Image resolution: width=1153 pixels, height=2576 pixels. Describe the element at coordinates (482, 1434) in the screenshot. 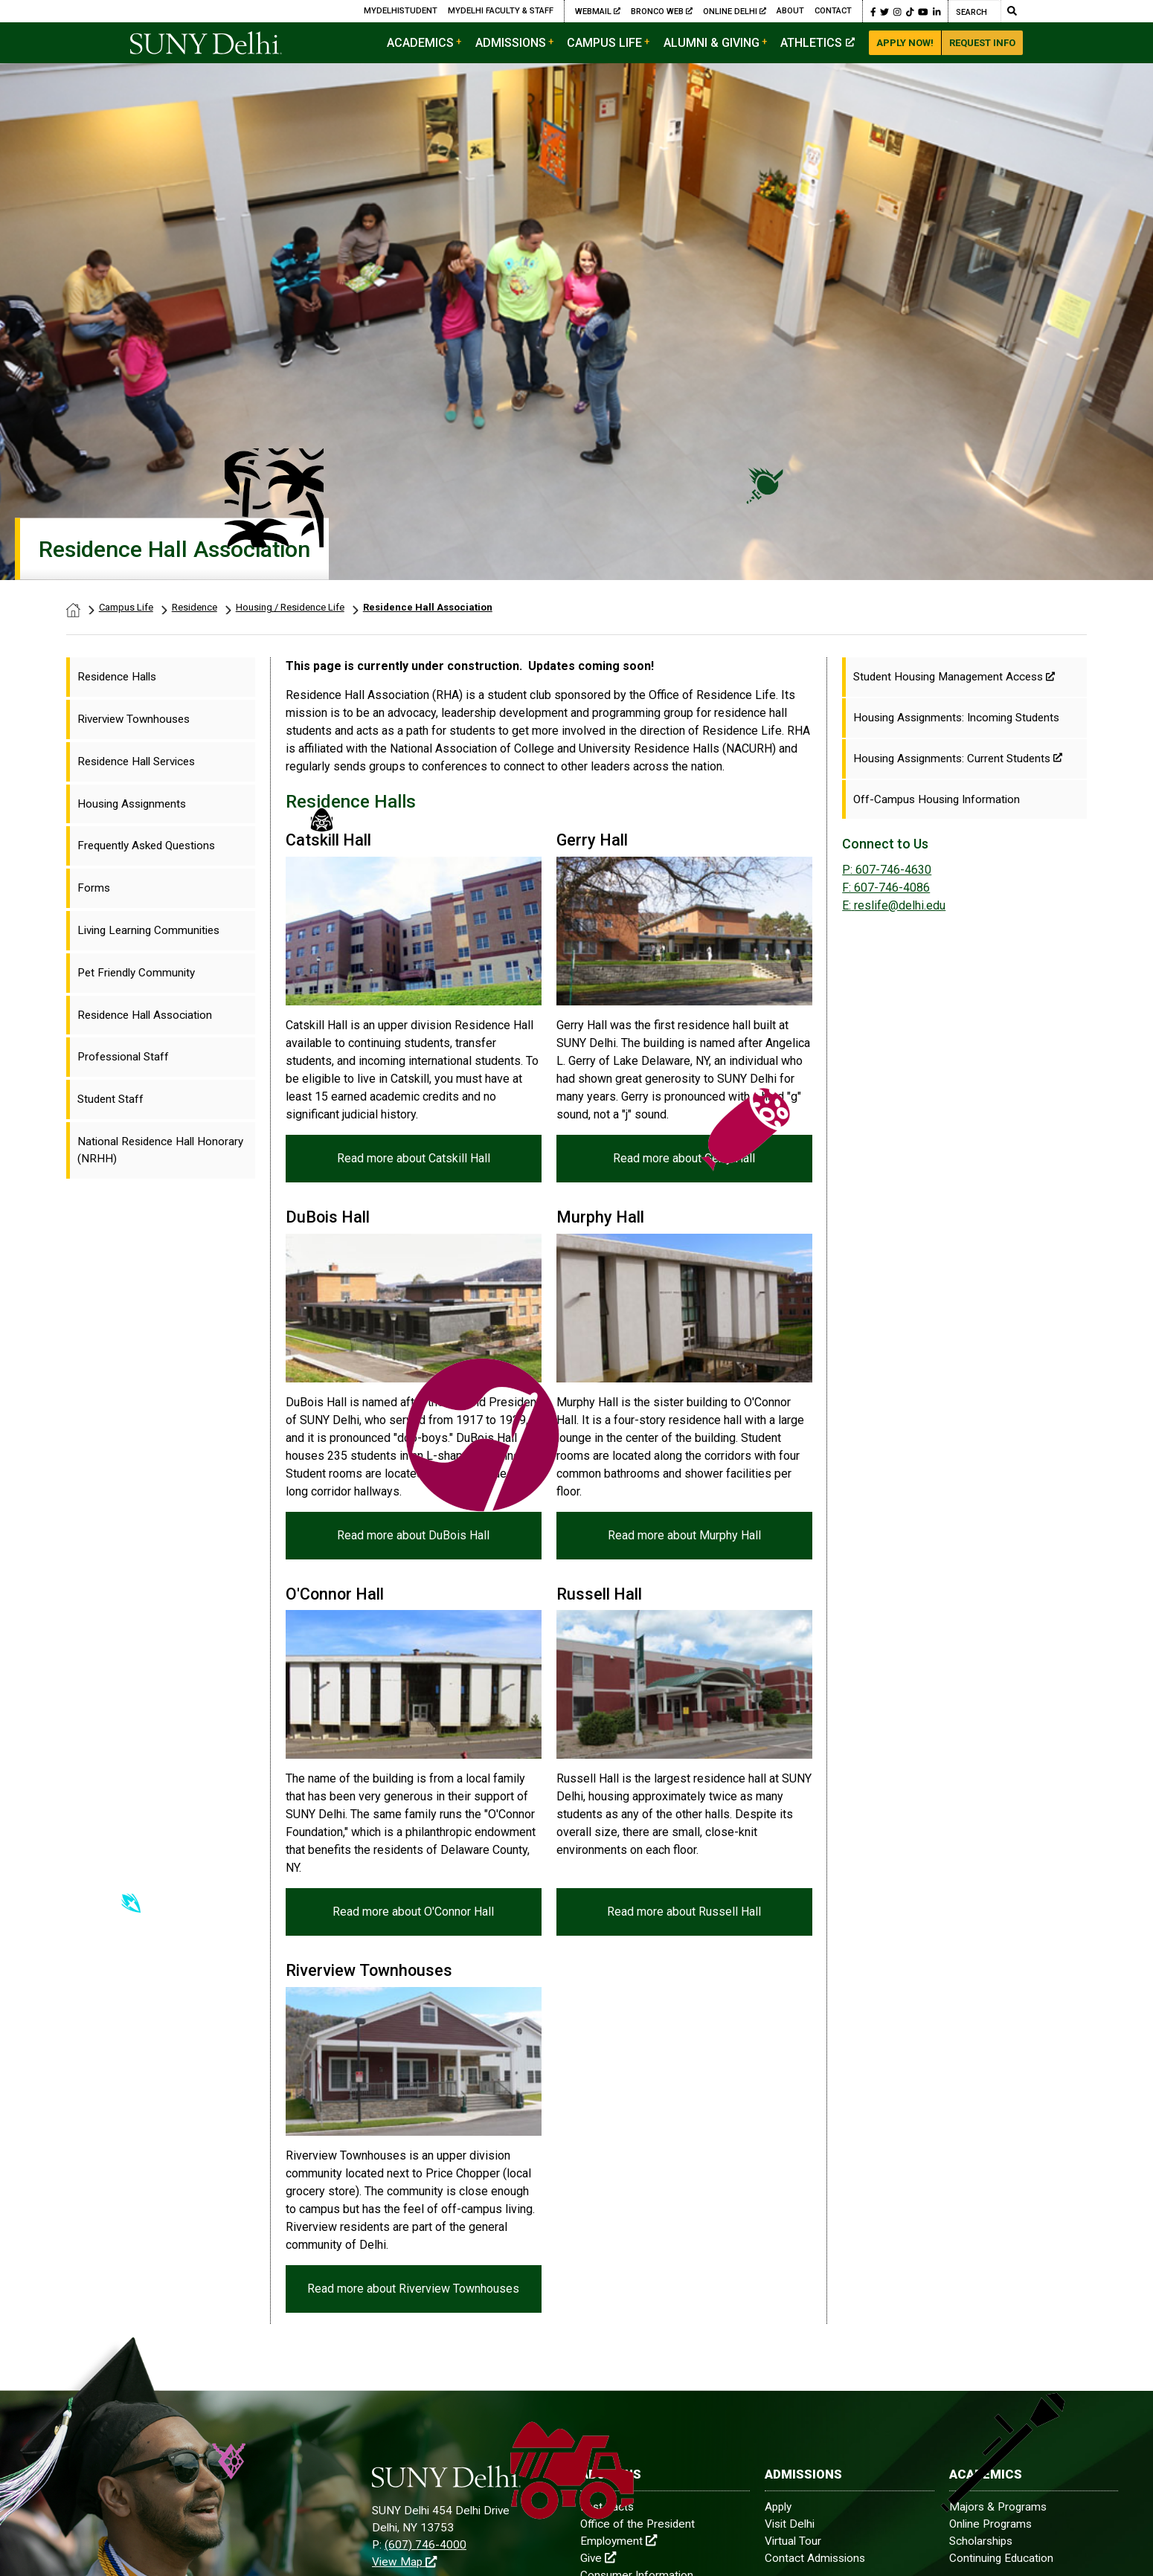

I see `flag or report content` at that location.